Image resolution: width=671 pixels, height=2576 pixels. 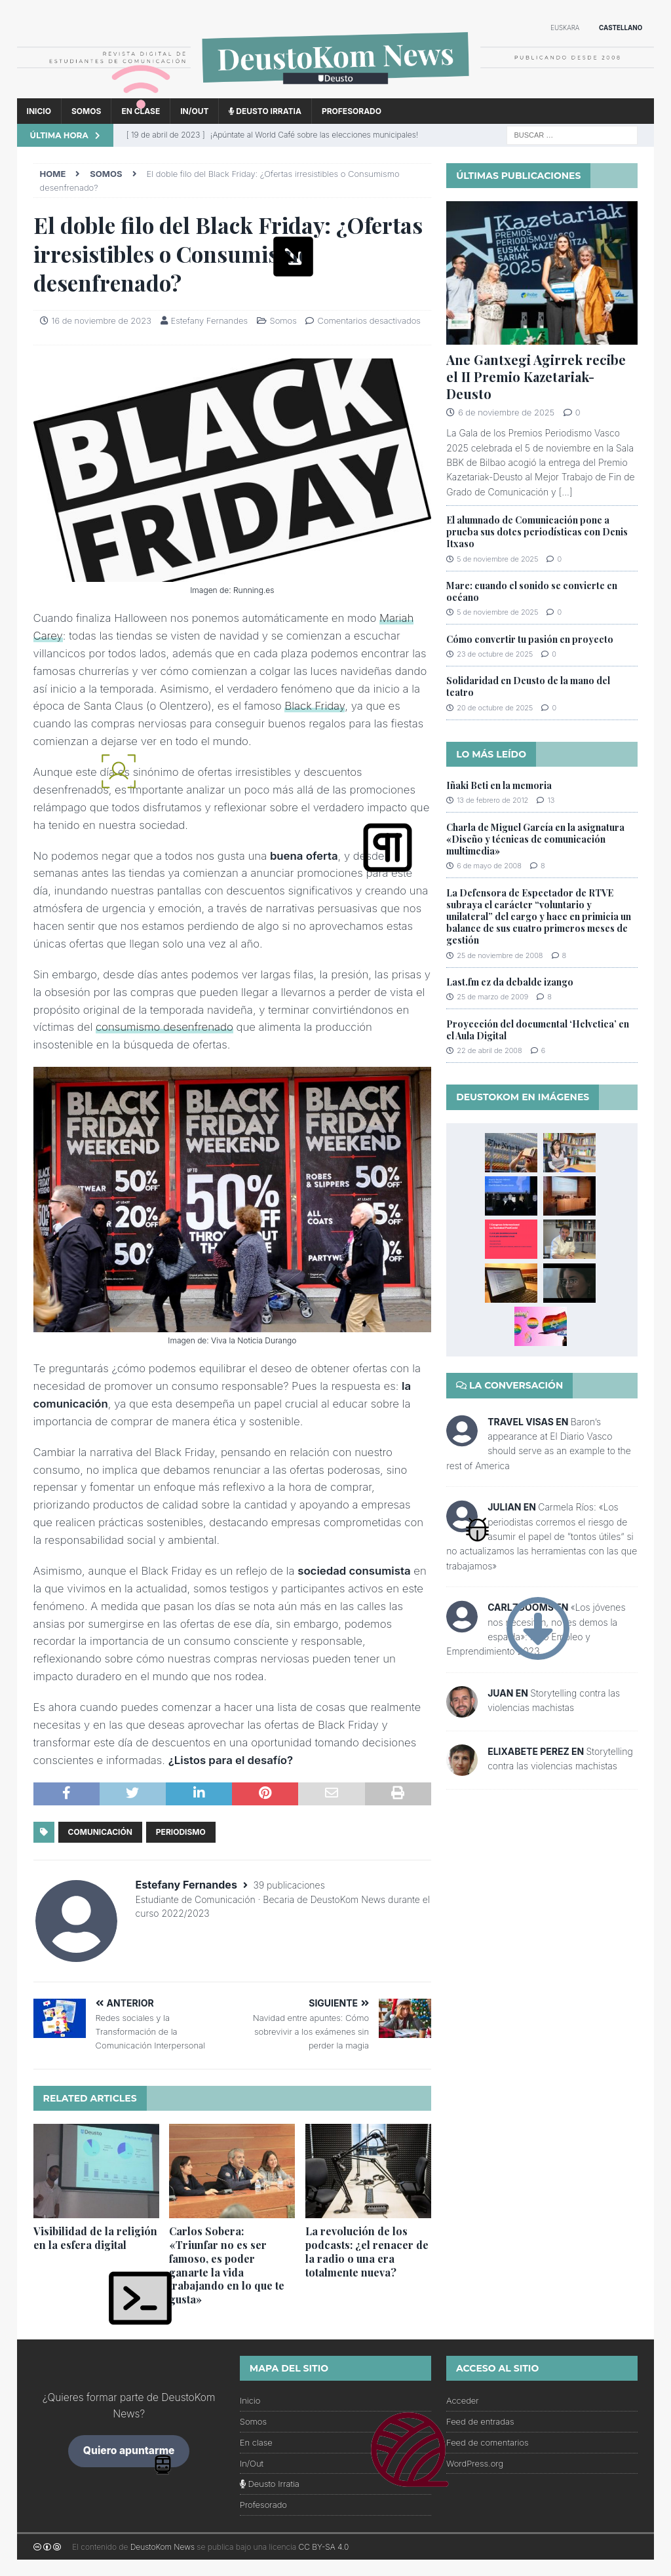 What do you see at coordinates (293, 256) in the screenshot?
I see `navigate to the bottom-right section` at bounding box center [293, 256].